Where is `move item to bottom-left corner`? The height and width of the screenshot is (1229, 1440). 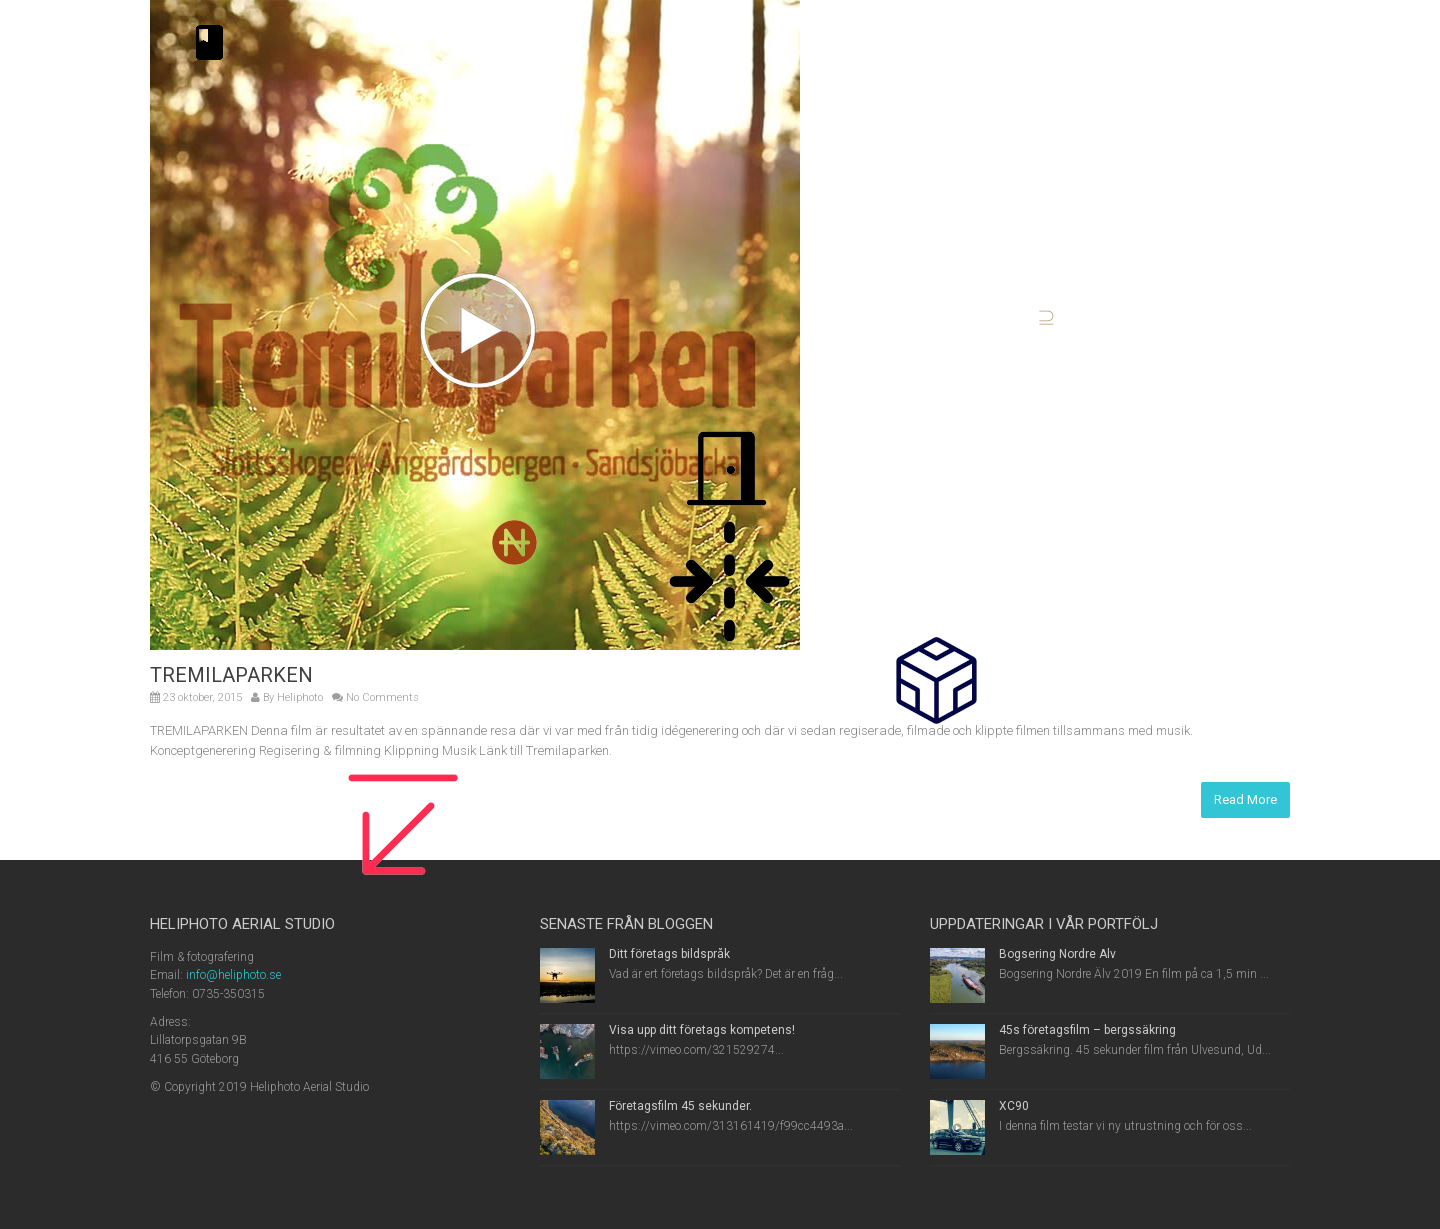 move item to bottom-left corner is located at coordinates (398, 824).